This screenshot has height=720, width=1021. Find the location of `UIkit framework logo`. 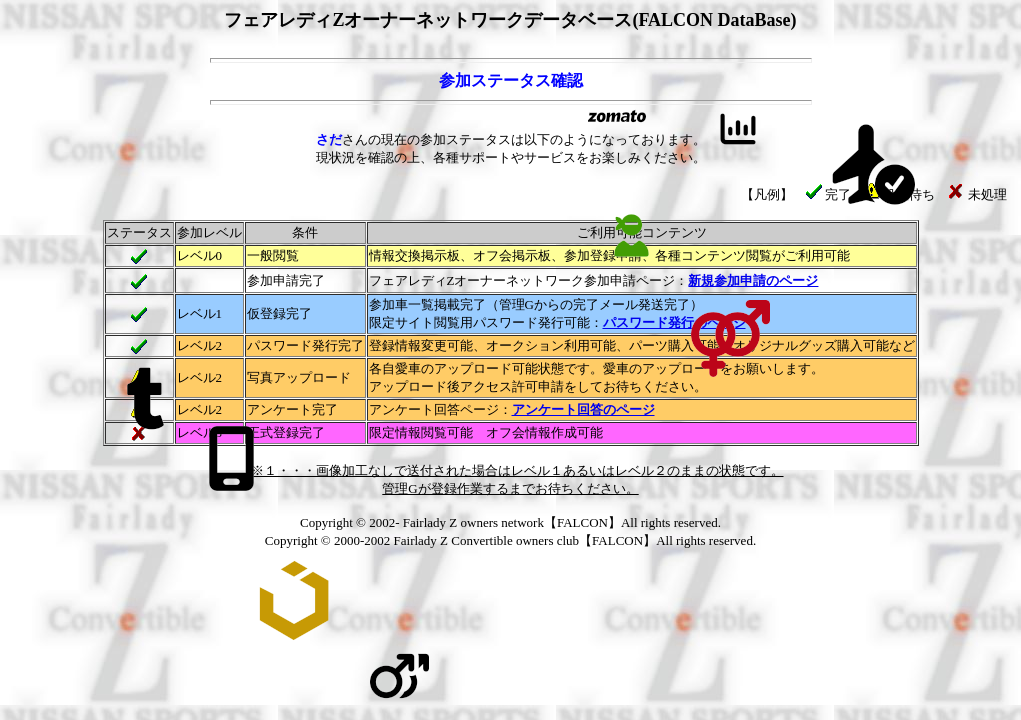

UIkit framework logo is located at coordinates (294, 600).